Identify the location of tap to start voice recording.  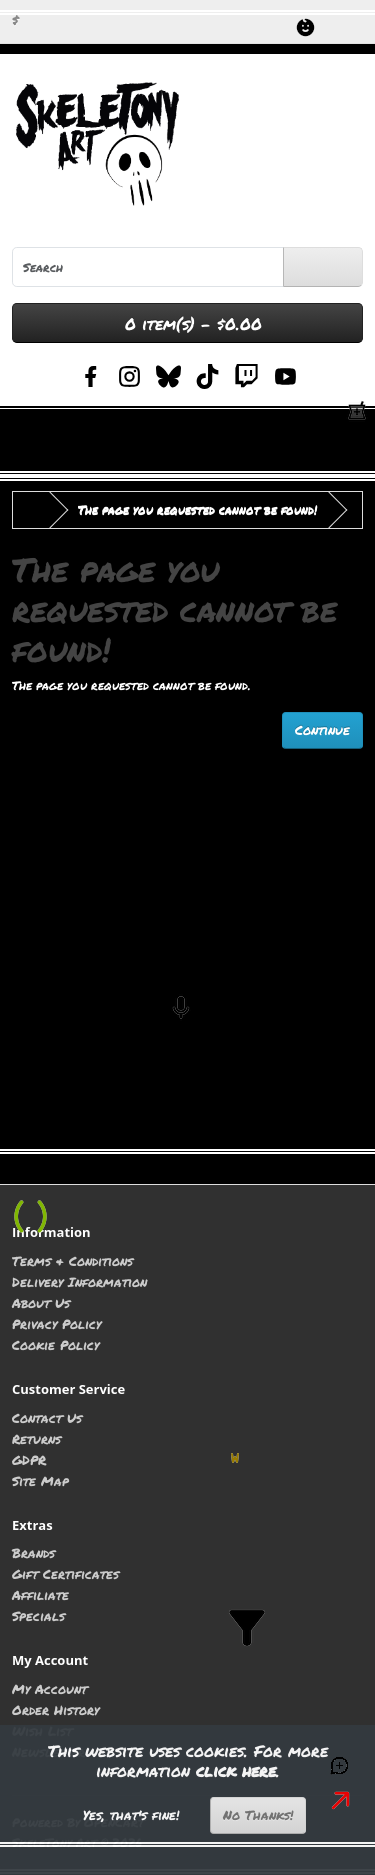
(181, 1008).